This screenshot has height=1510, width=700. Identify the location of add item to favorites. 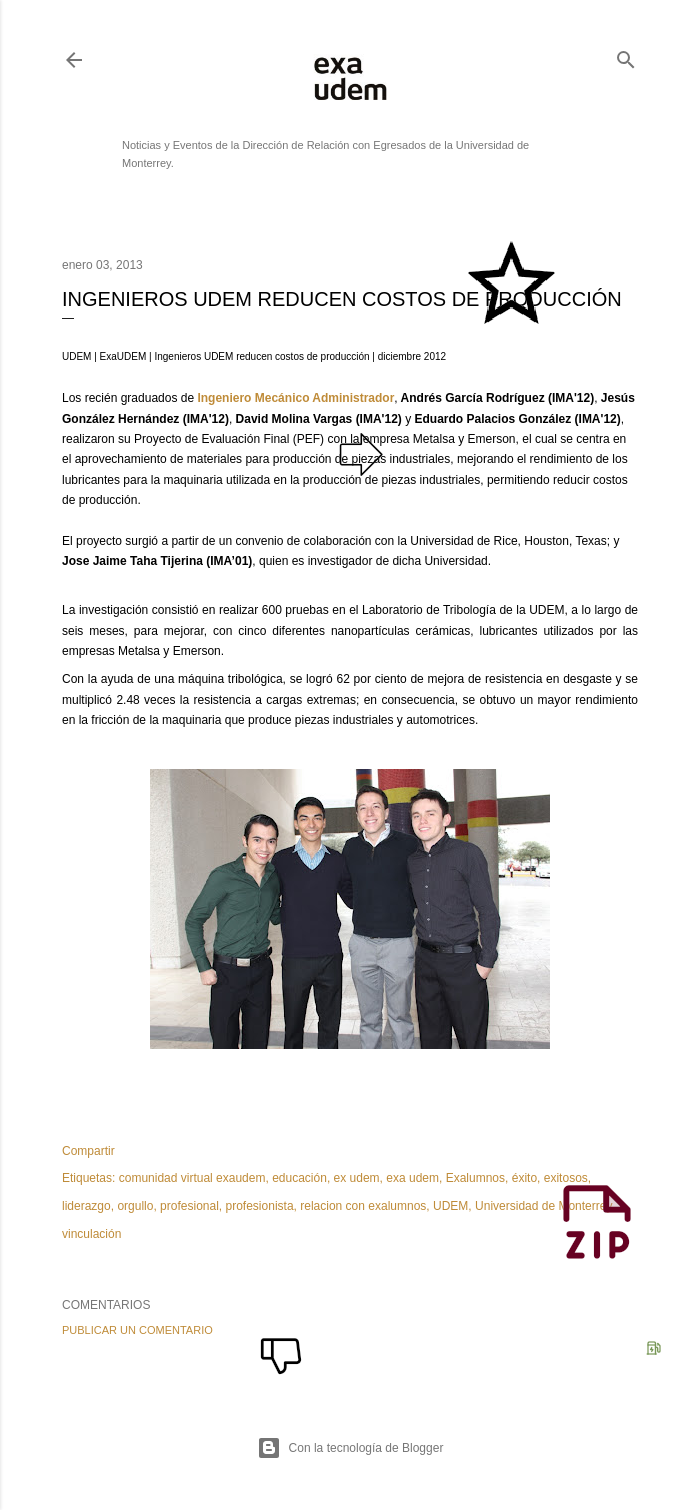
(511, 284).